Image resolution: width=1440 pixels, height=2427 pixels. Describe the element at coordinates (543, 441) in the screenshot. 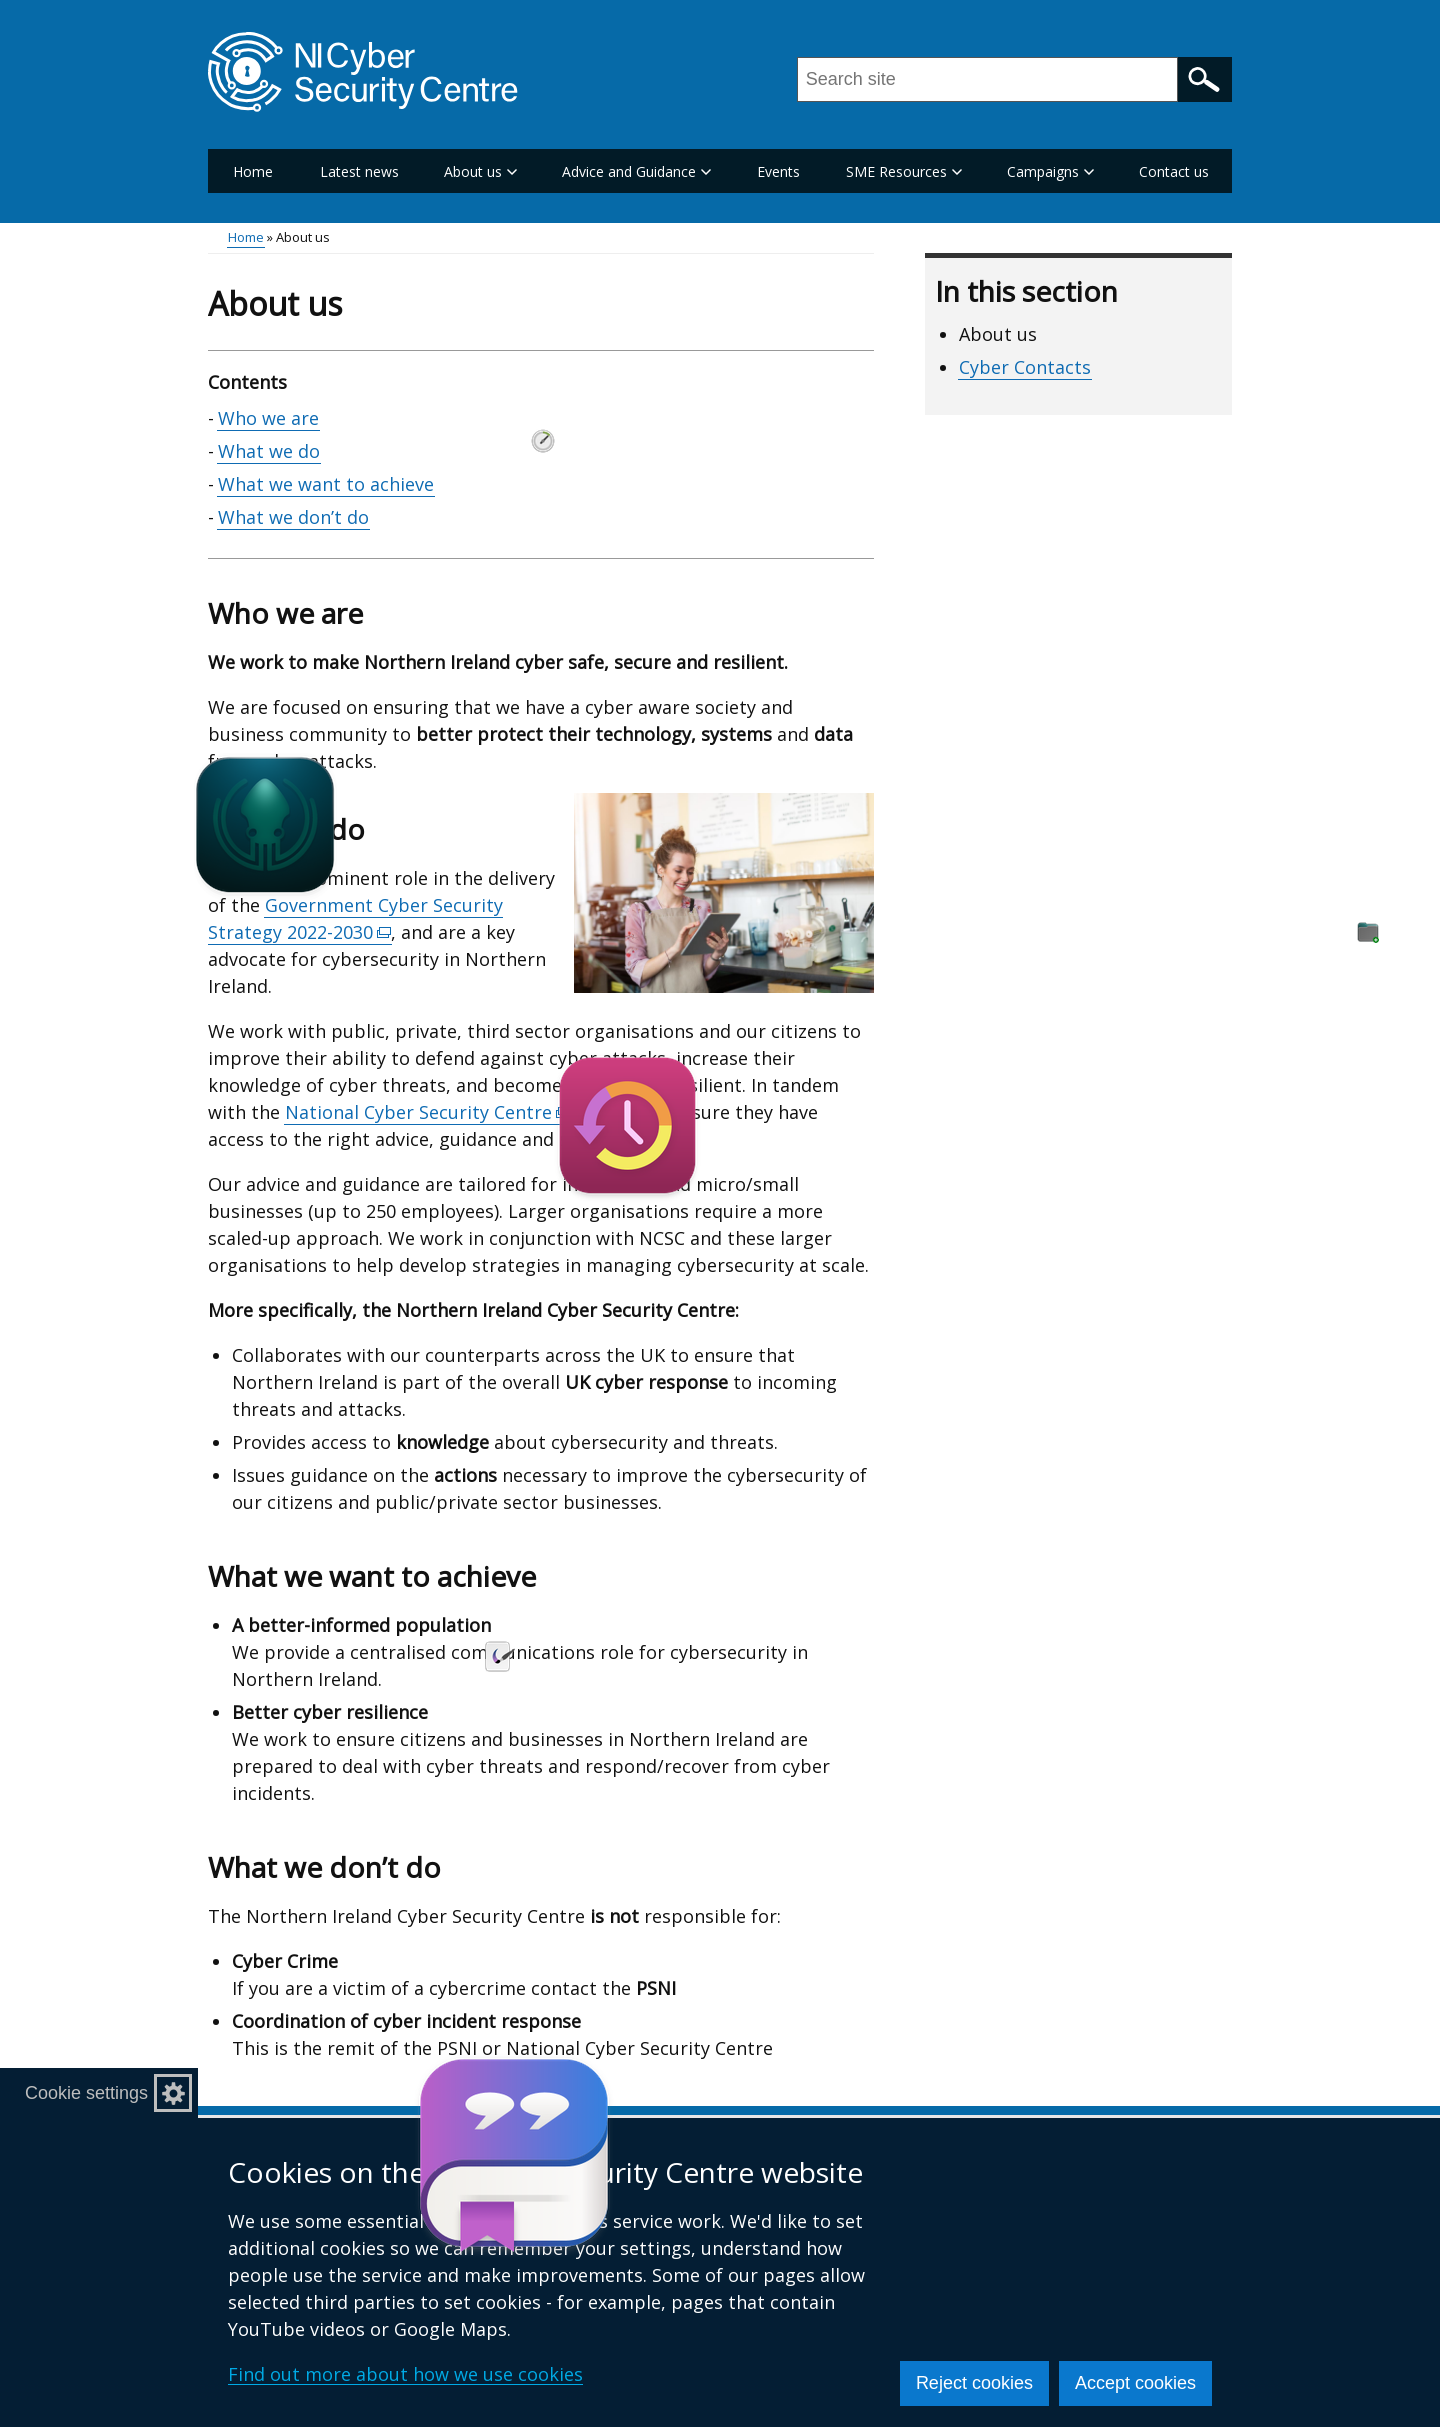

I see `open sysprof system profiler` at that location.